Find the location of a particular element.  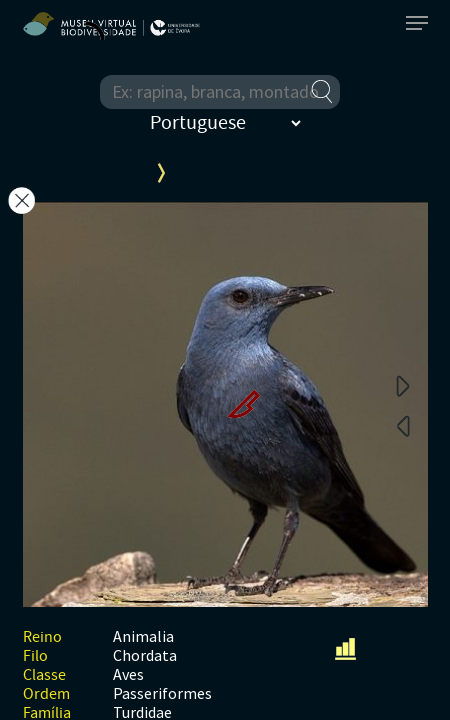

slice or cut selected elements is located at coordinates (244, 404).